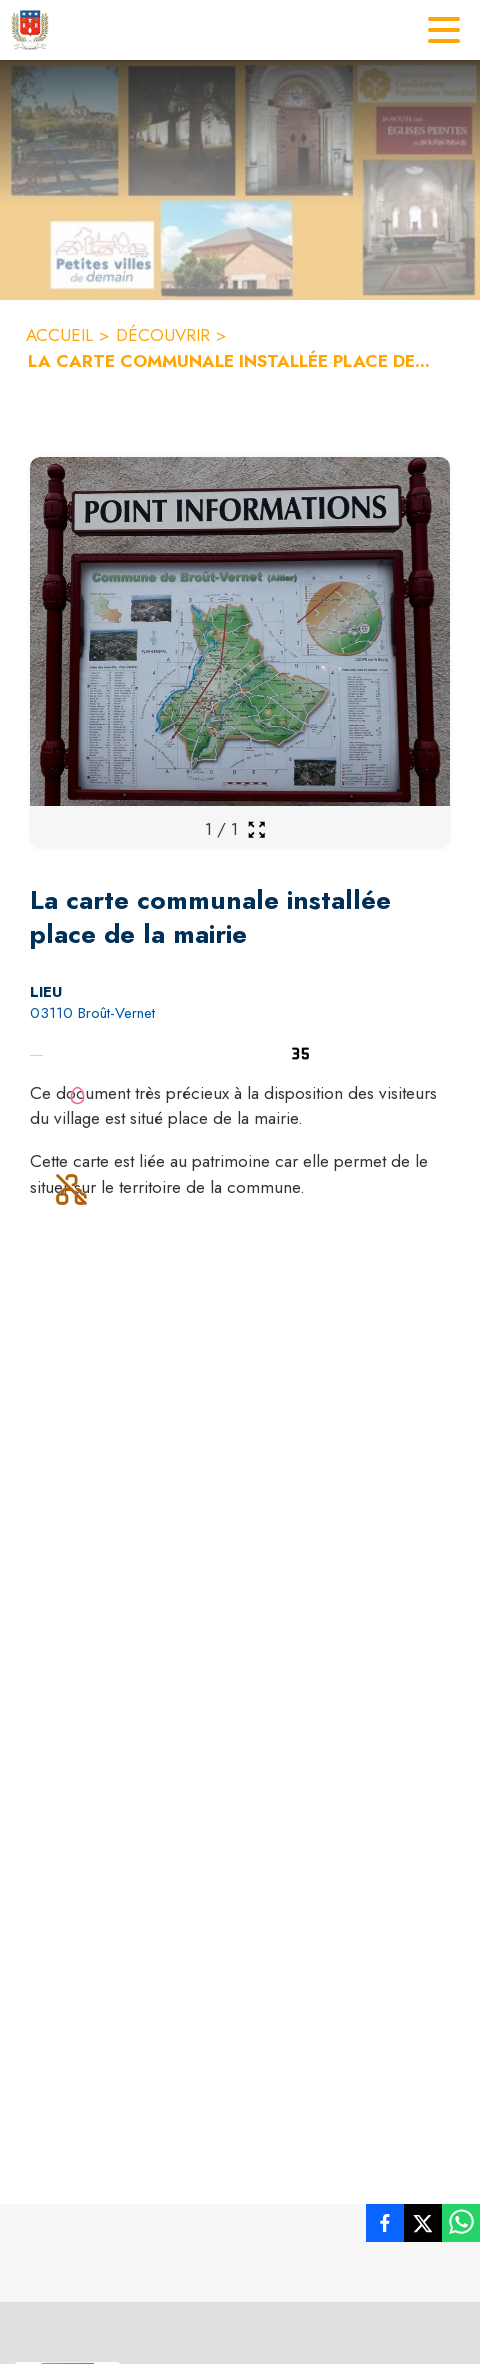 This screenshot has height=2364, width=480. I want to click on indicates an egg or egg-related item, so click(77, 1095).